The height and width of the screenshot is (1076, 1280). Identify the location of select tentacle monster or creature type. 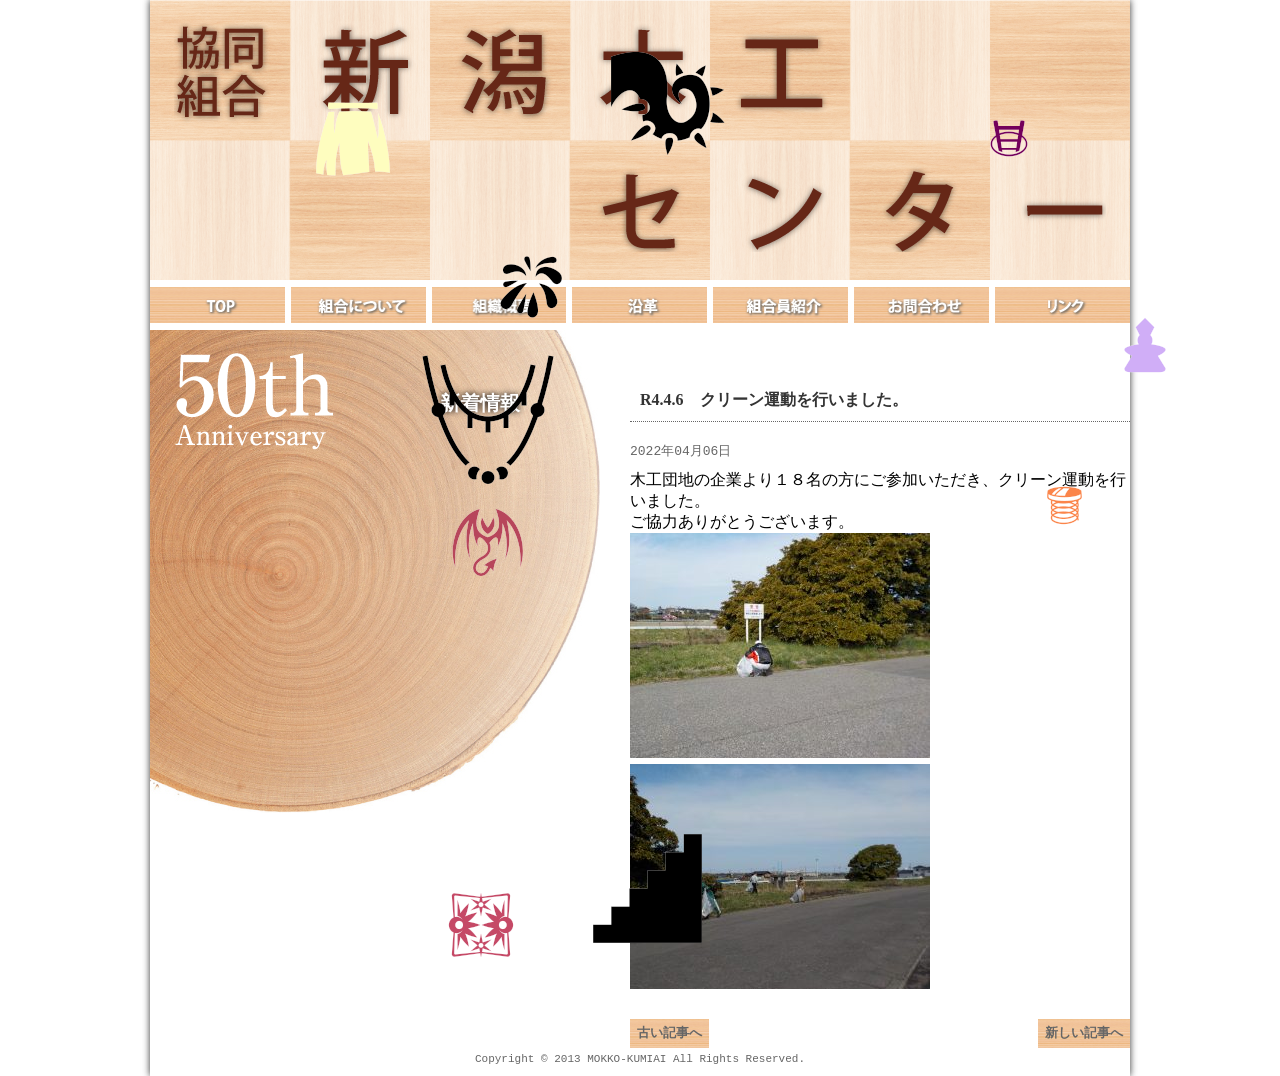
(667, 103).